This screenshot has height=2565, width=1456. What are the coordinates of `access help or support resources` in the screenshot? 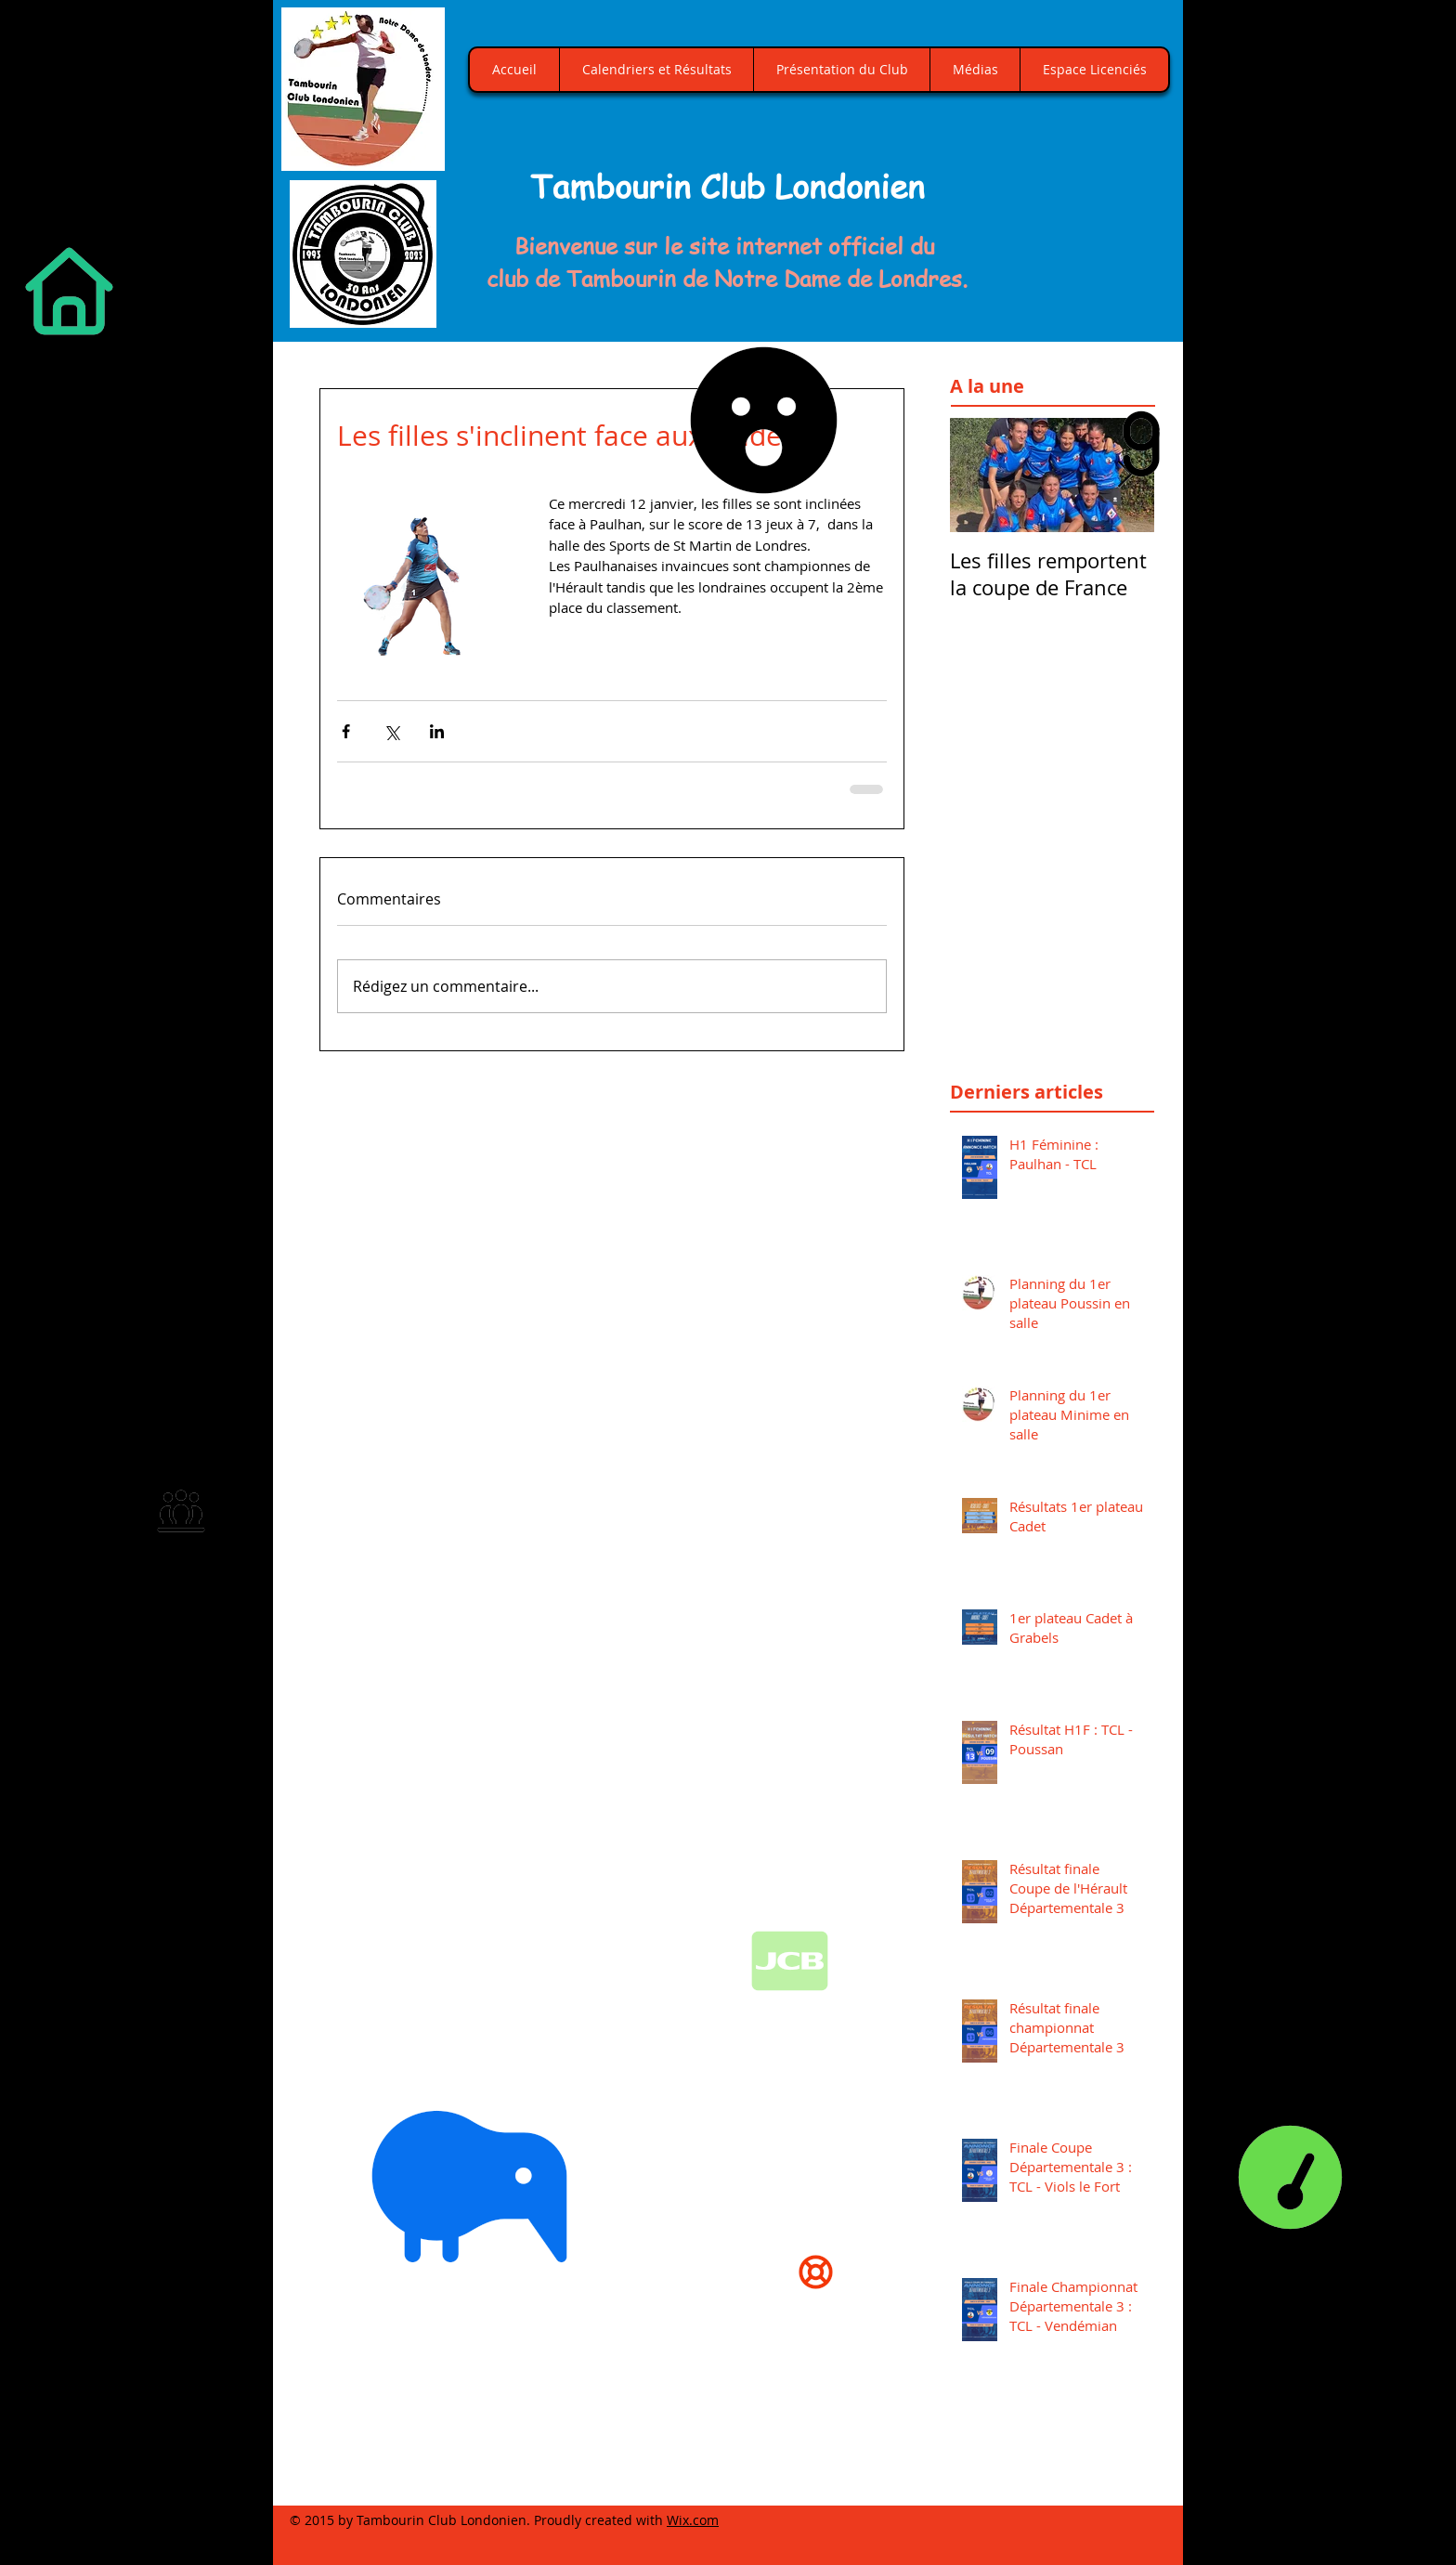 It's located at (815, 2272).